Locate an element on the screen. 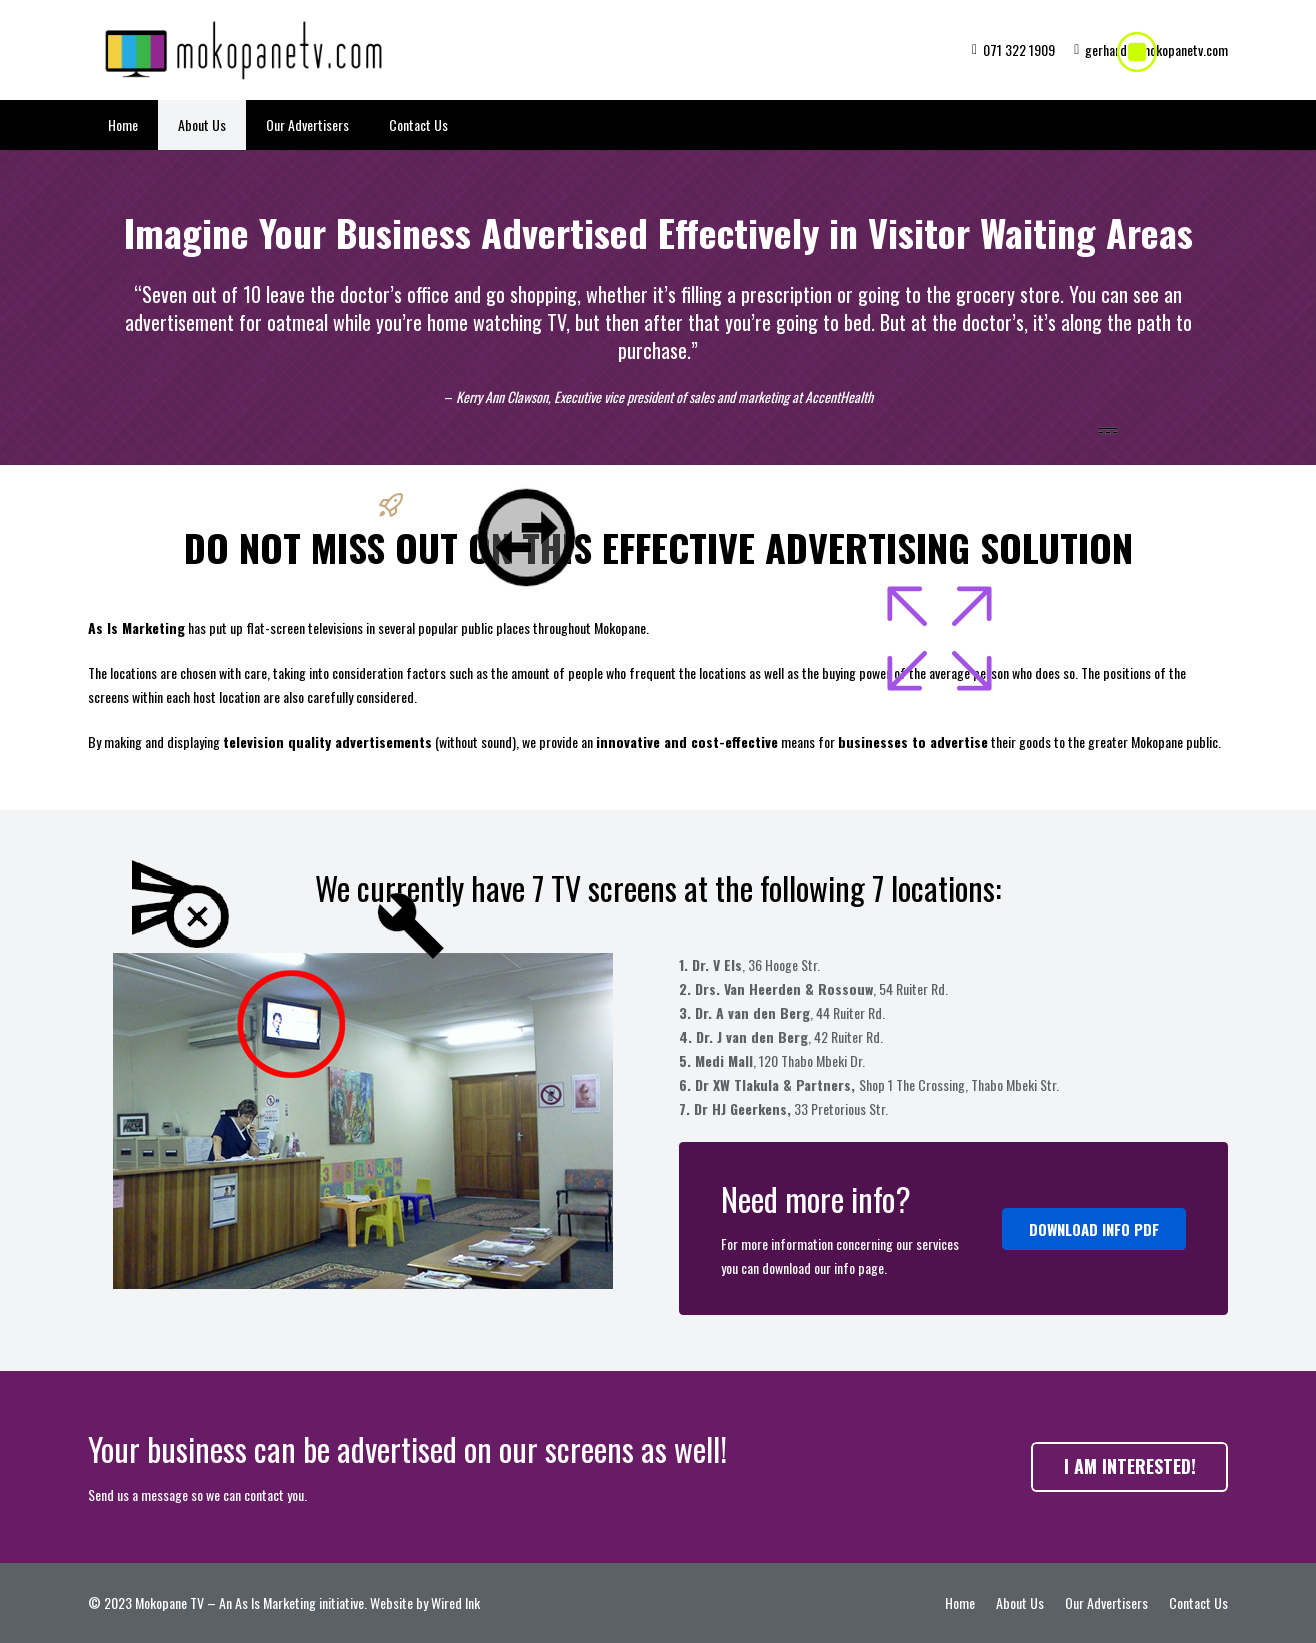  launch or deploy a project is located at coordinates (391, 505).